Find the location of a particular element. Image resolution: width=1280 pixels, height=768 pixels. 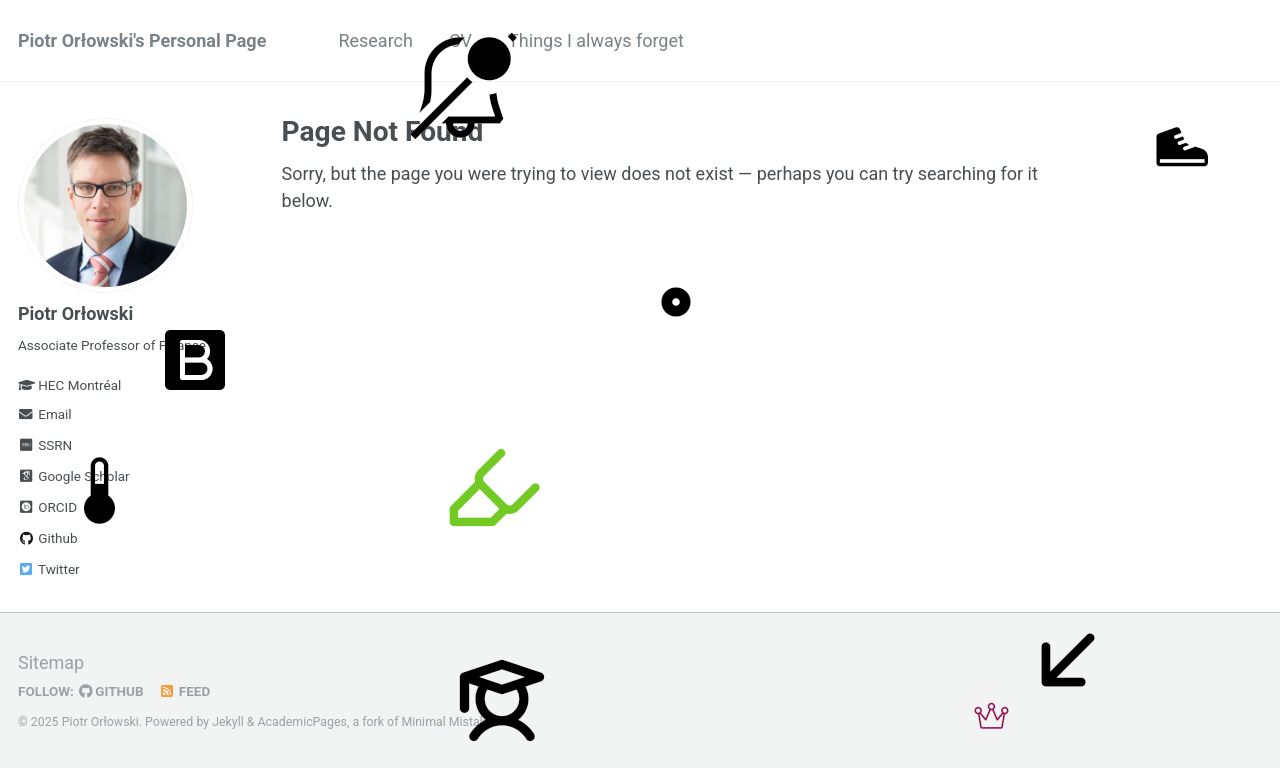

notifications are muted but unread alerts exist is located at coordinates (460, 87).